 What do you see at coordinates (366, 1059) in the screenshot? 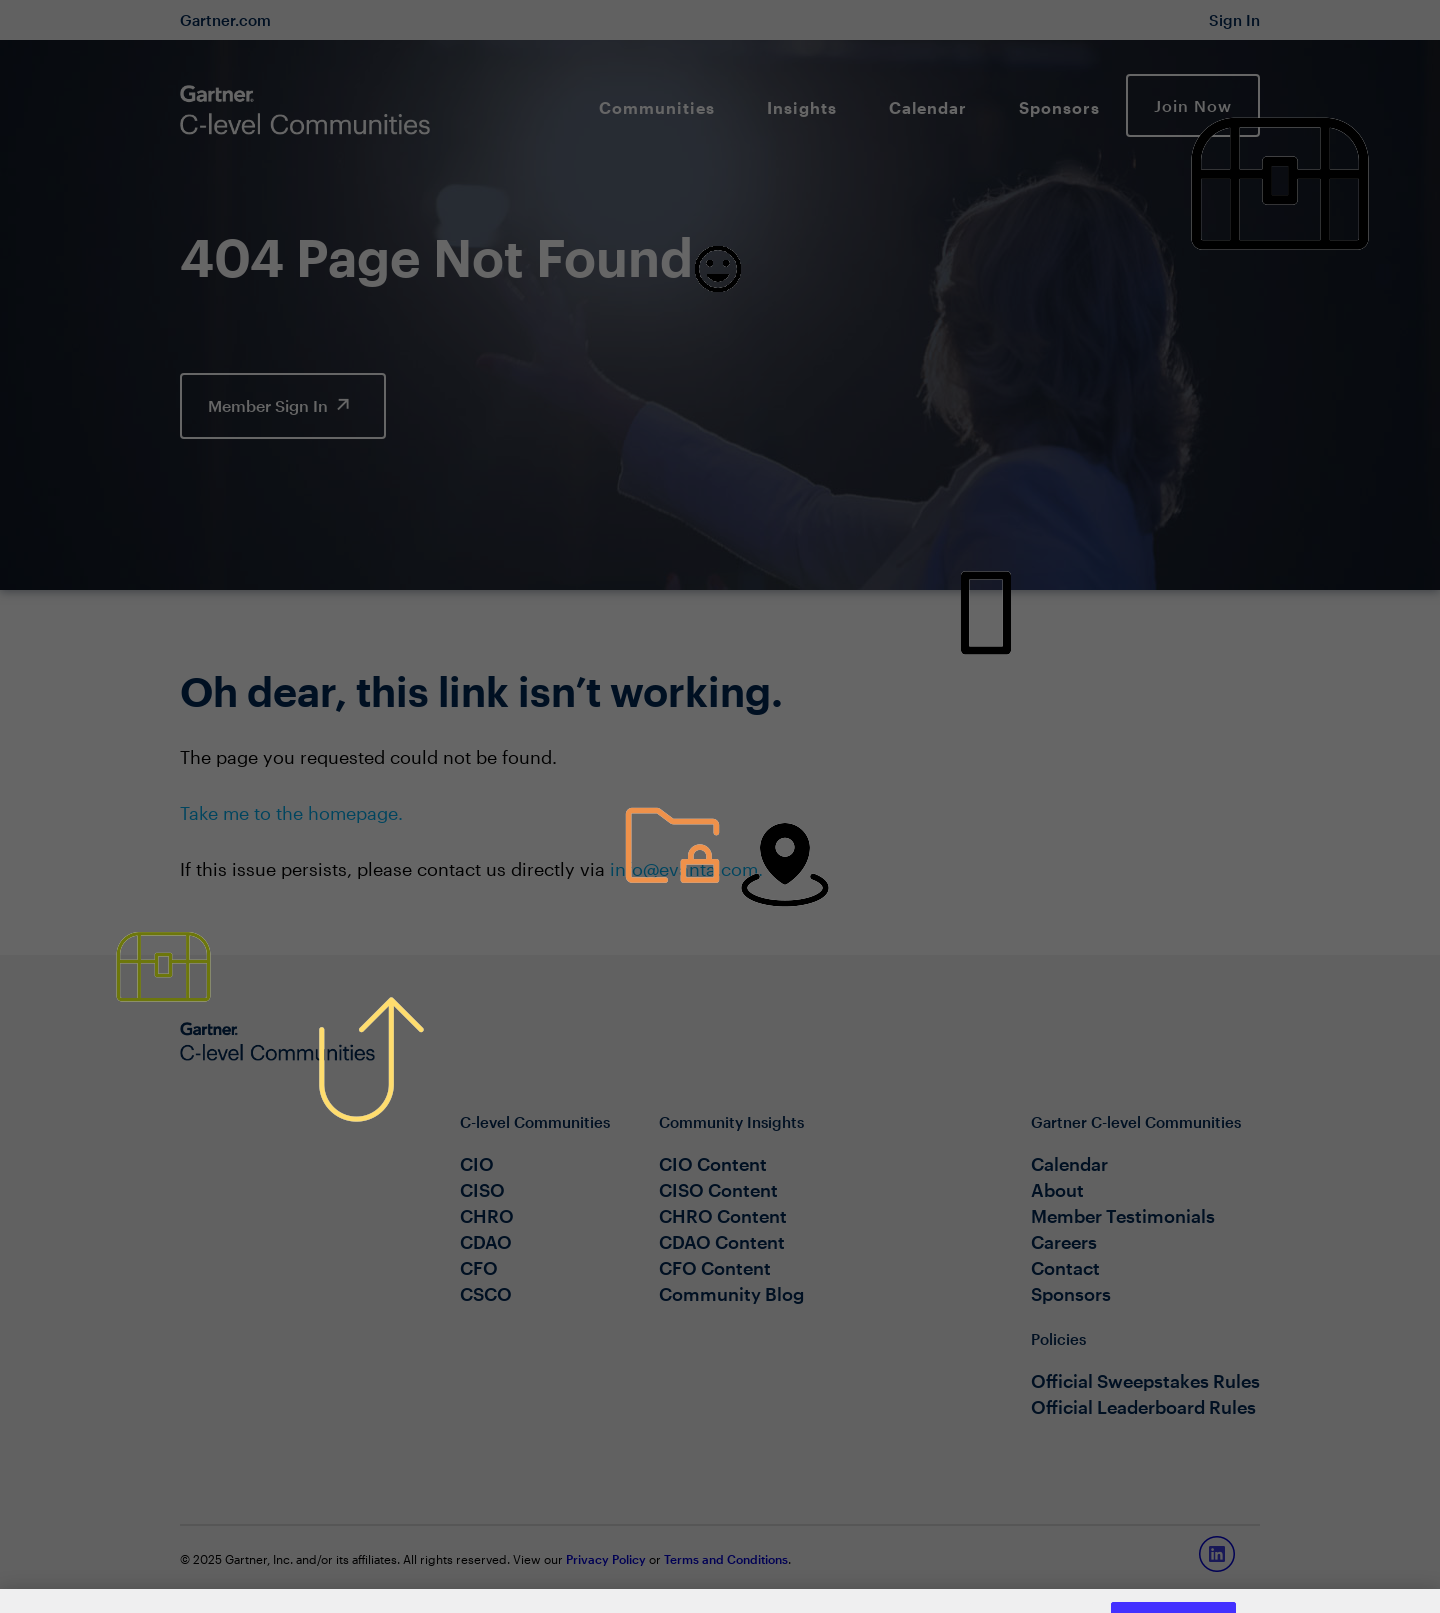
I see `redo or repeat last action` at bounding box center [366, 1059].